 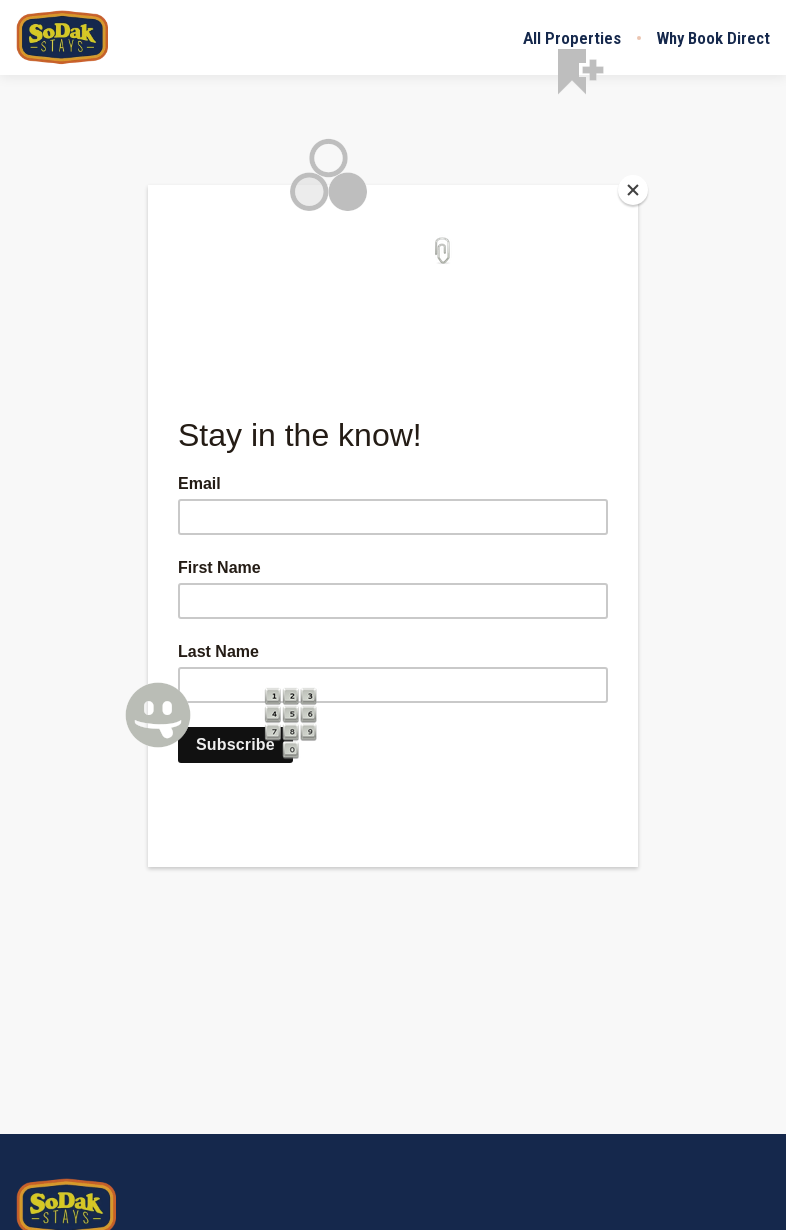 What do you see at coordinates (158, 715) in the screenshot?
I see `emoji reaction showing playful or teasing mood` at bounding box center [158, 715].